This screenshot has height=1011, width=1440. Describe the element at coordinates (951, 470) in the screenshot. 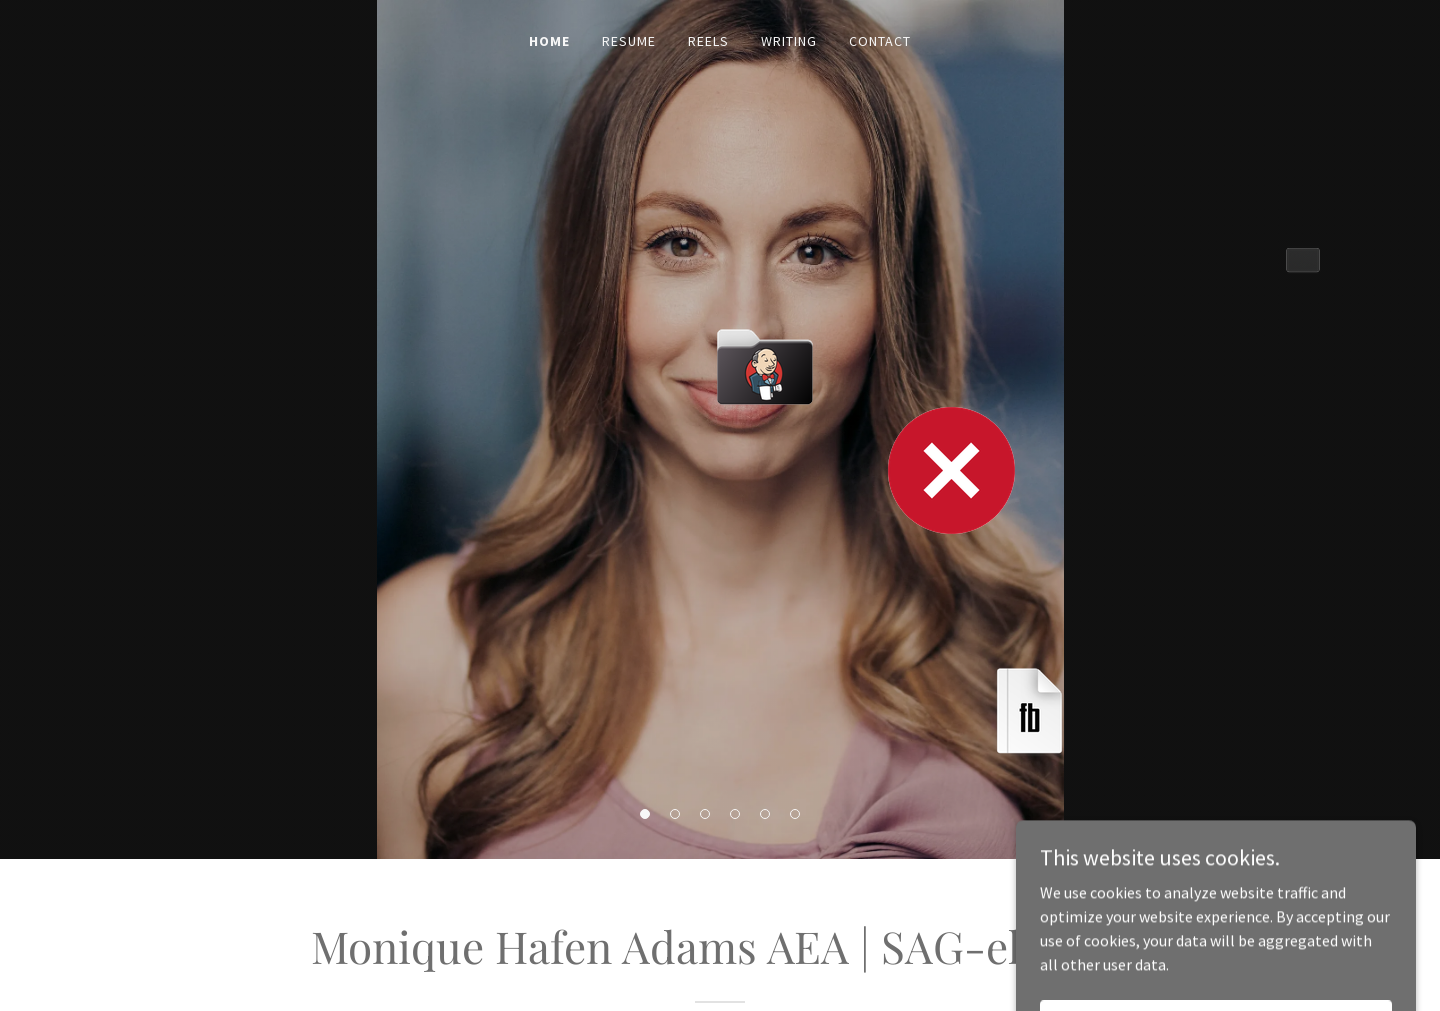

I see `dismiss or close a dialog` at that location.